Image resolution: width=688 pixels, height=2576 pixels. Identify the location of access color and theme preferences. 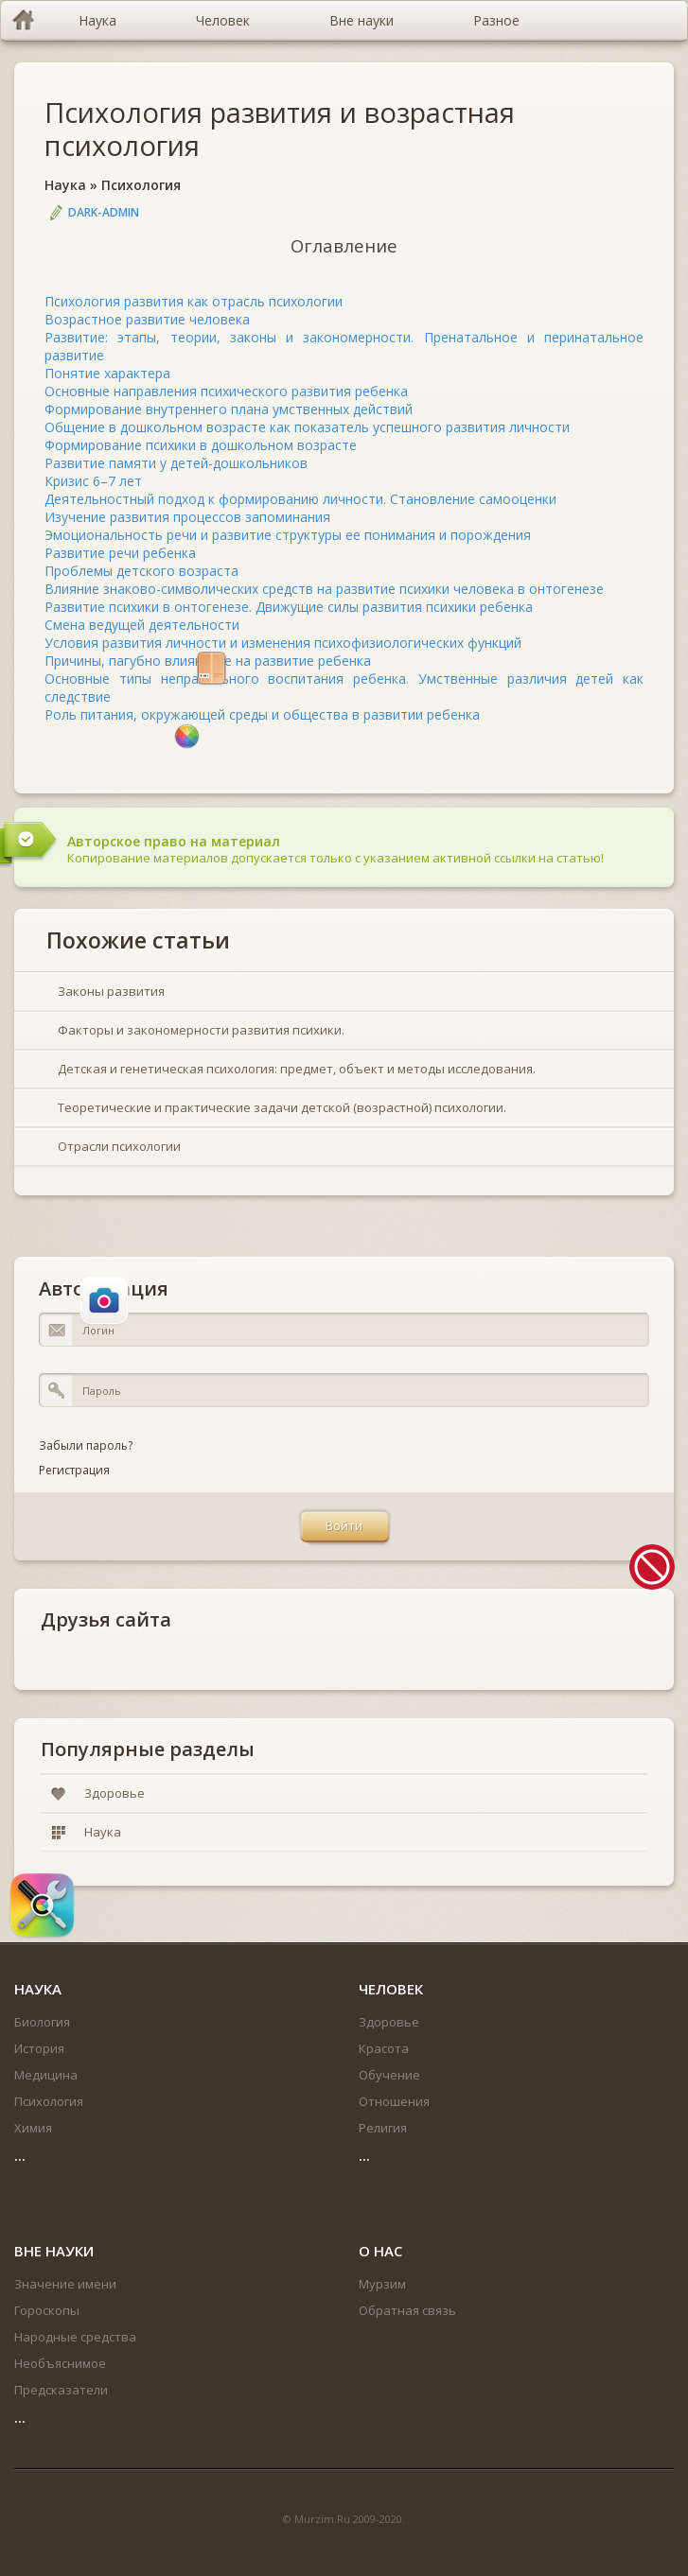
(186, 736).